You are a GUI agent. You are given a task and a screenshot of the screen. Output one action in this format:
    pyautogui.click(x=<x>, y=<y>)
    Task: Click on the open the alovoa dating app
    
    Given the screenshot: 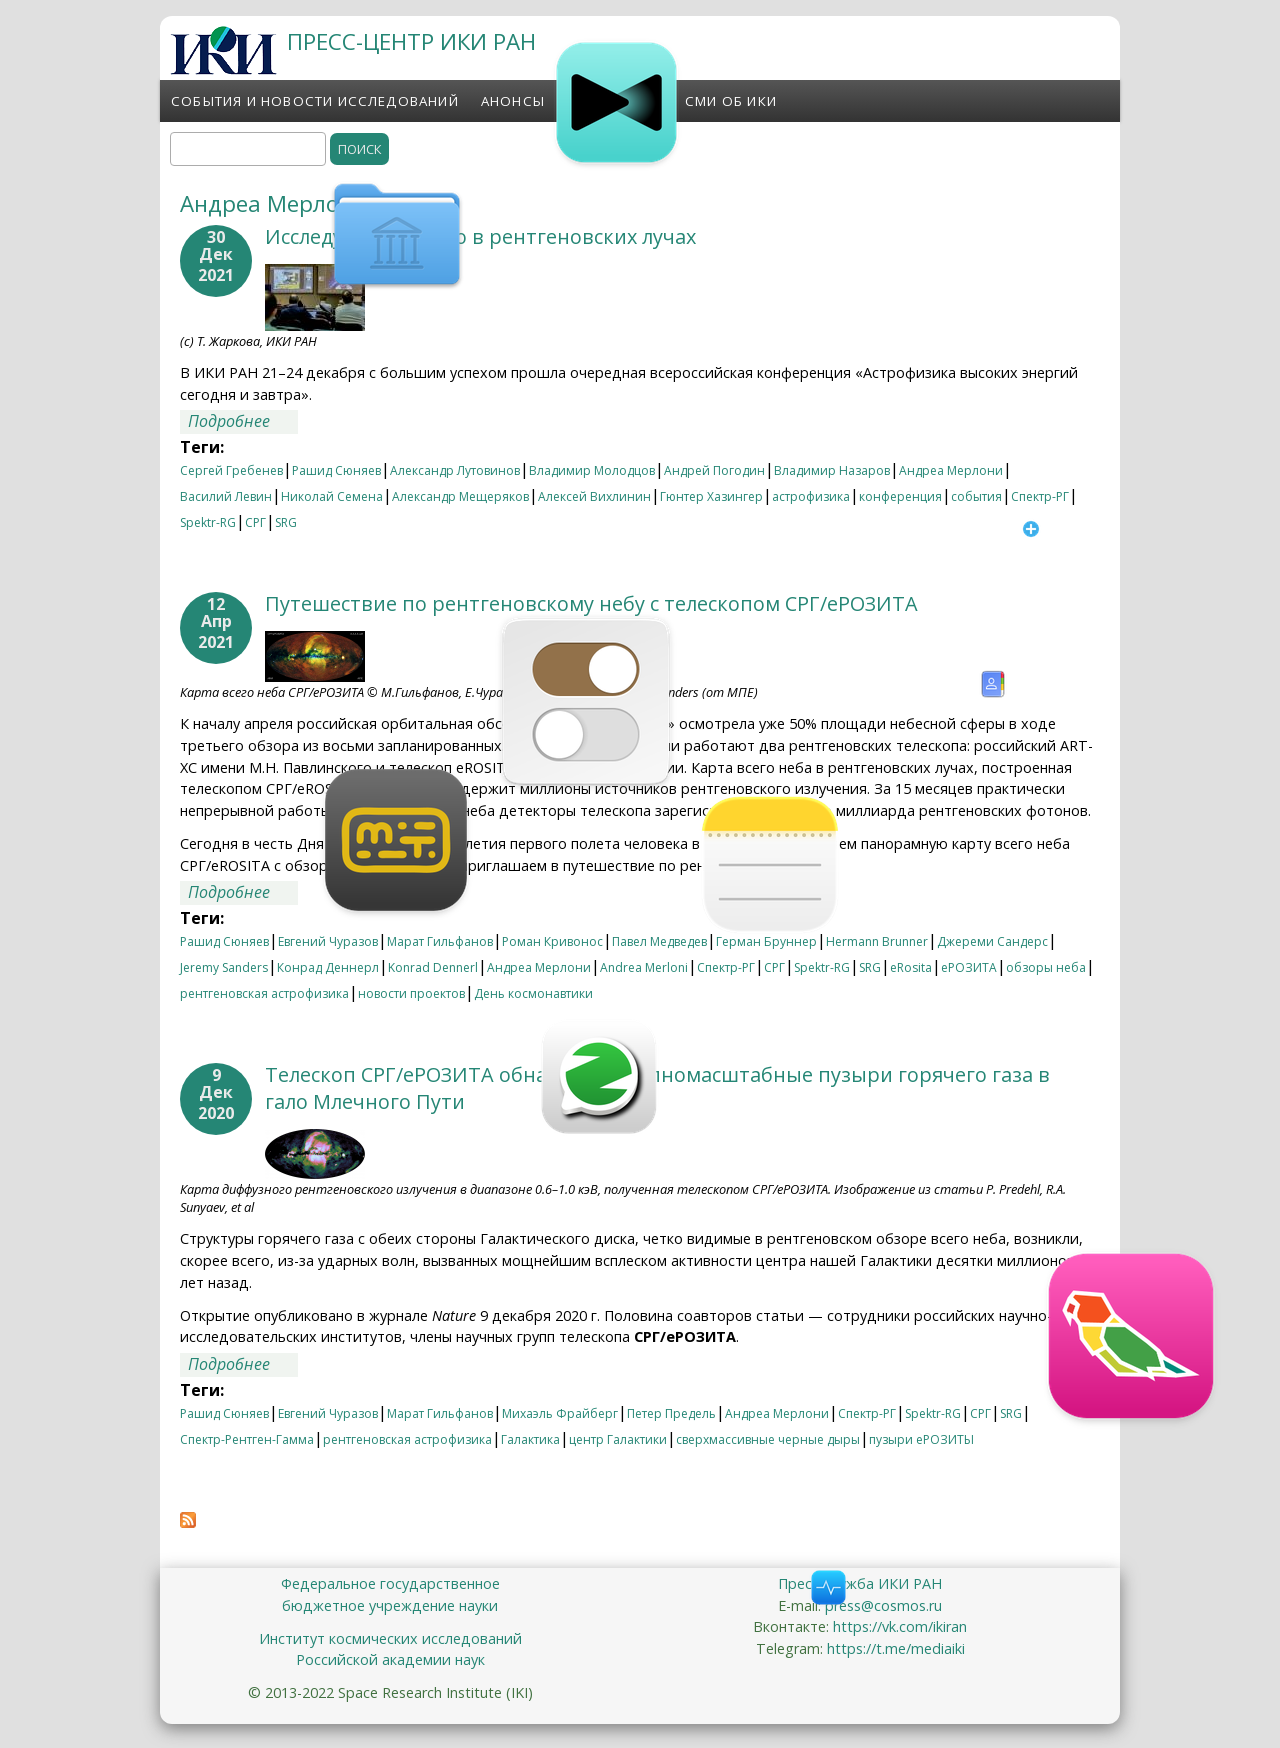 What is the action you would take?
    pyautogui.click(x=1131, y=1336)
    